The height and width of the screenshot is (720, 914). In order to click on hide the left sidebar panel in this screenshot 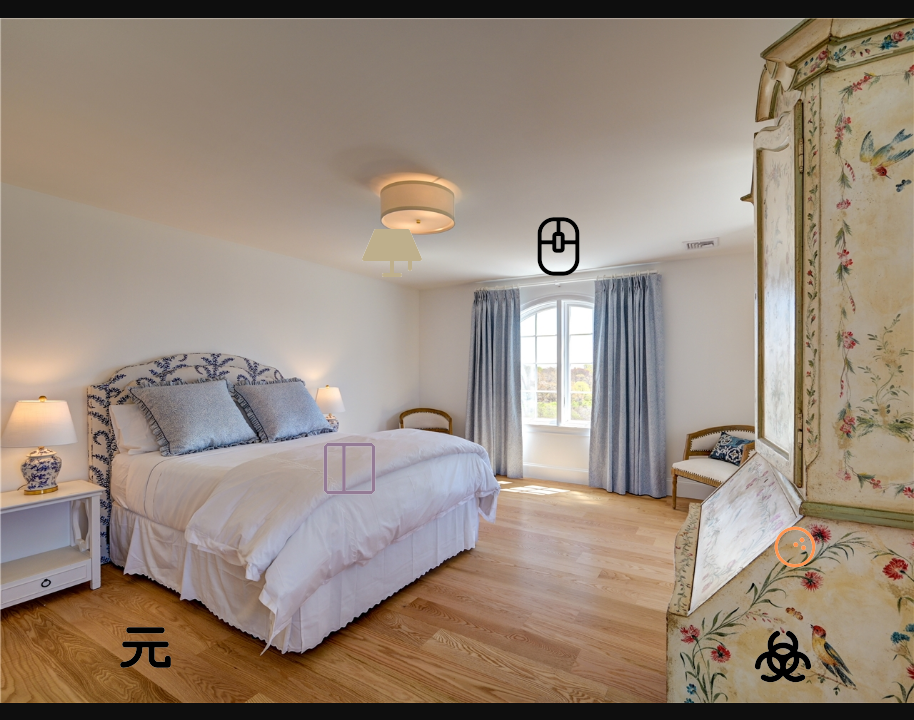, I will do `click(349, 468)`.